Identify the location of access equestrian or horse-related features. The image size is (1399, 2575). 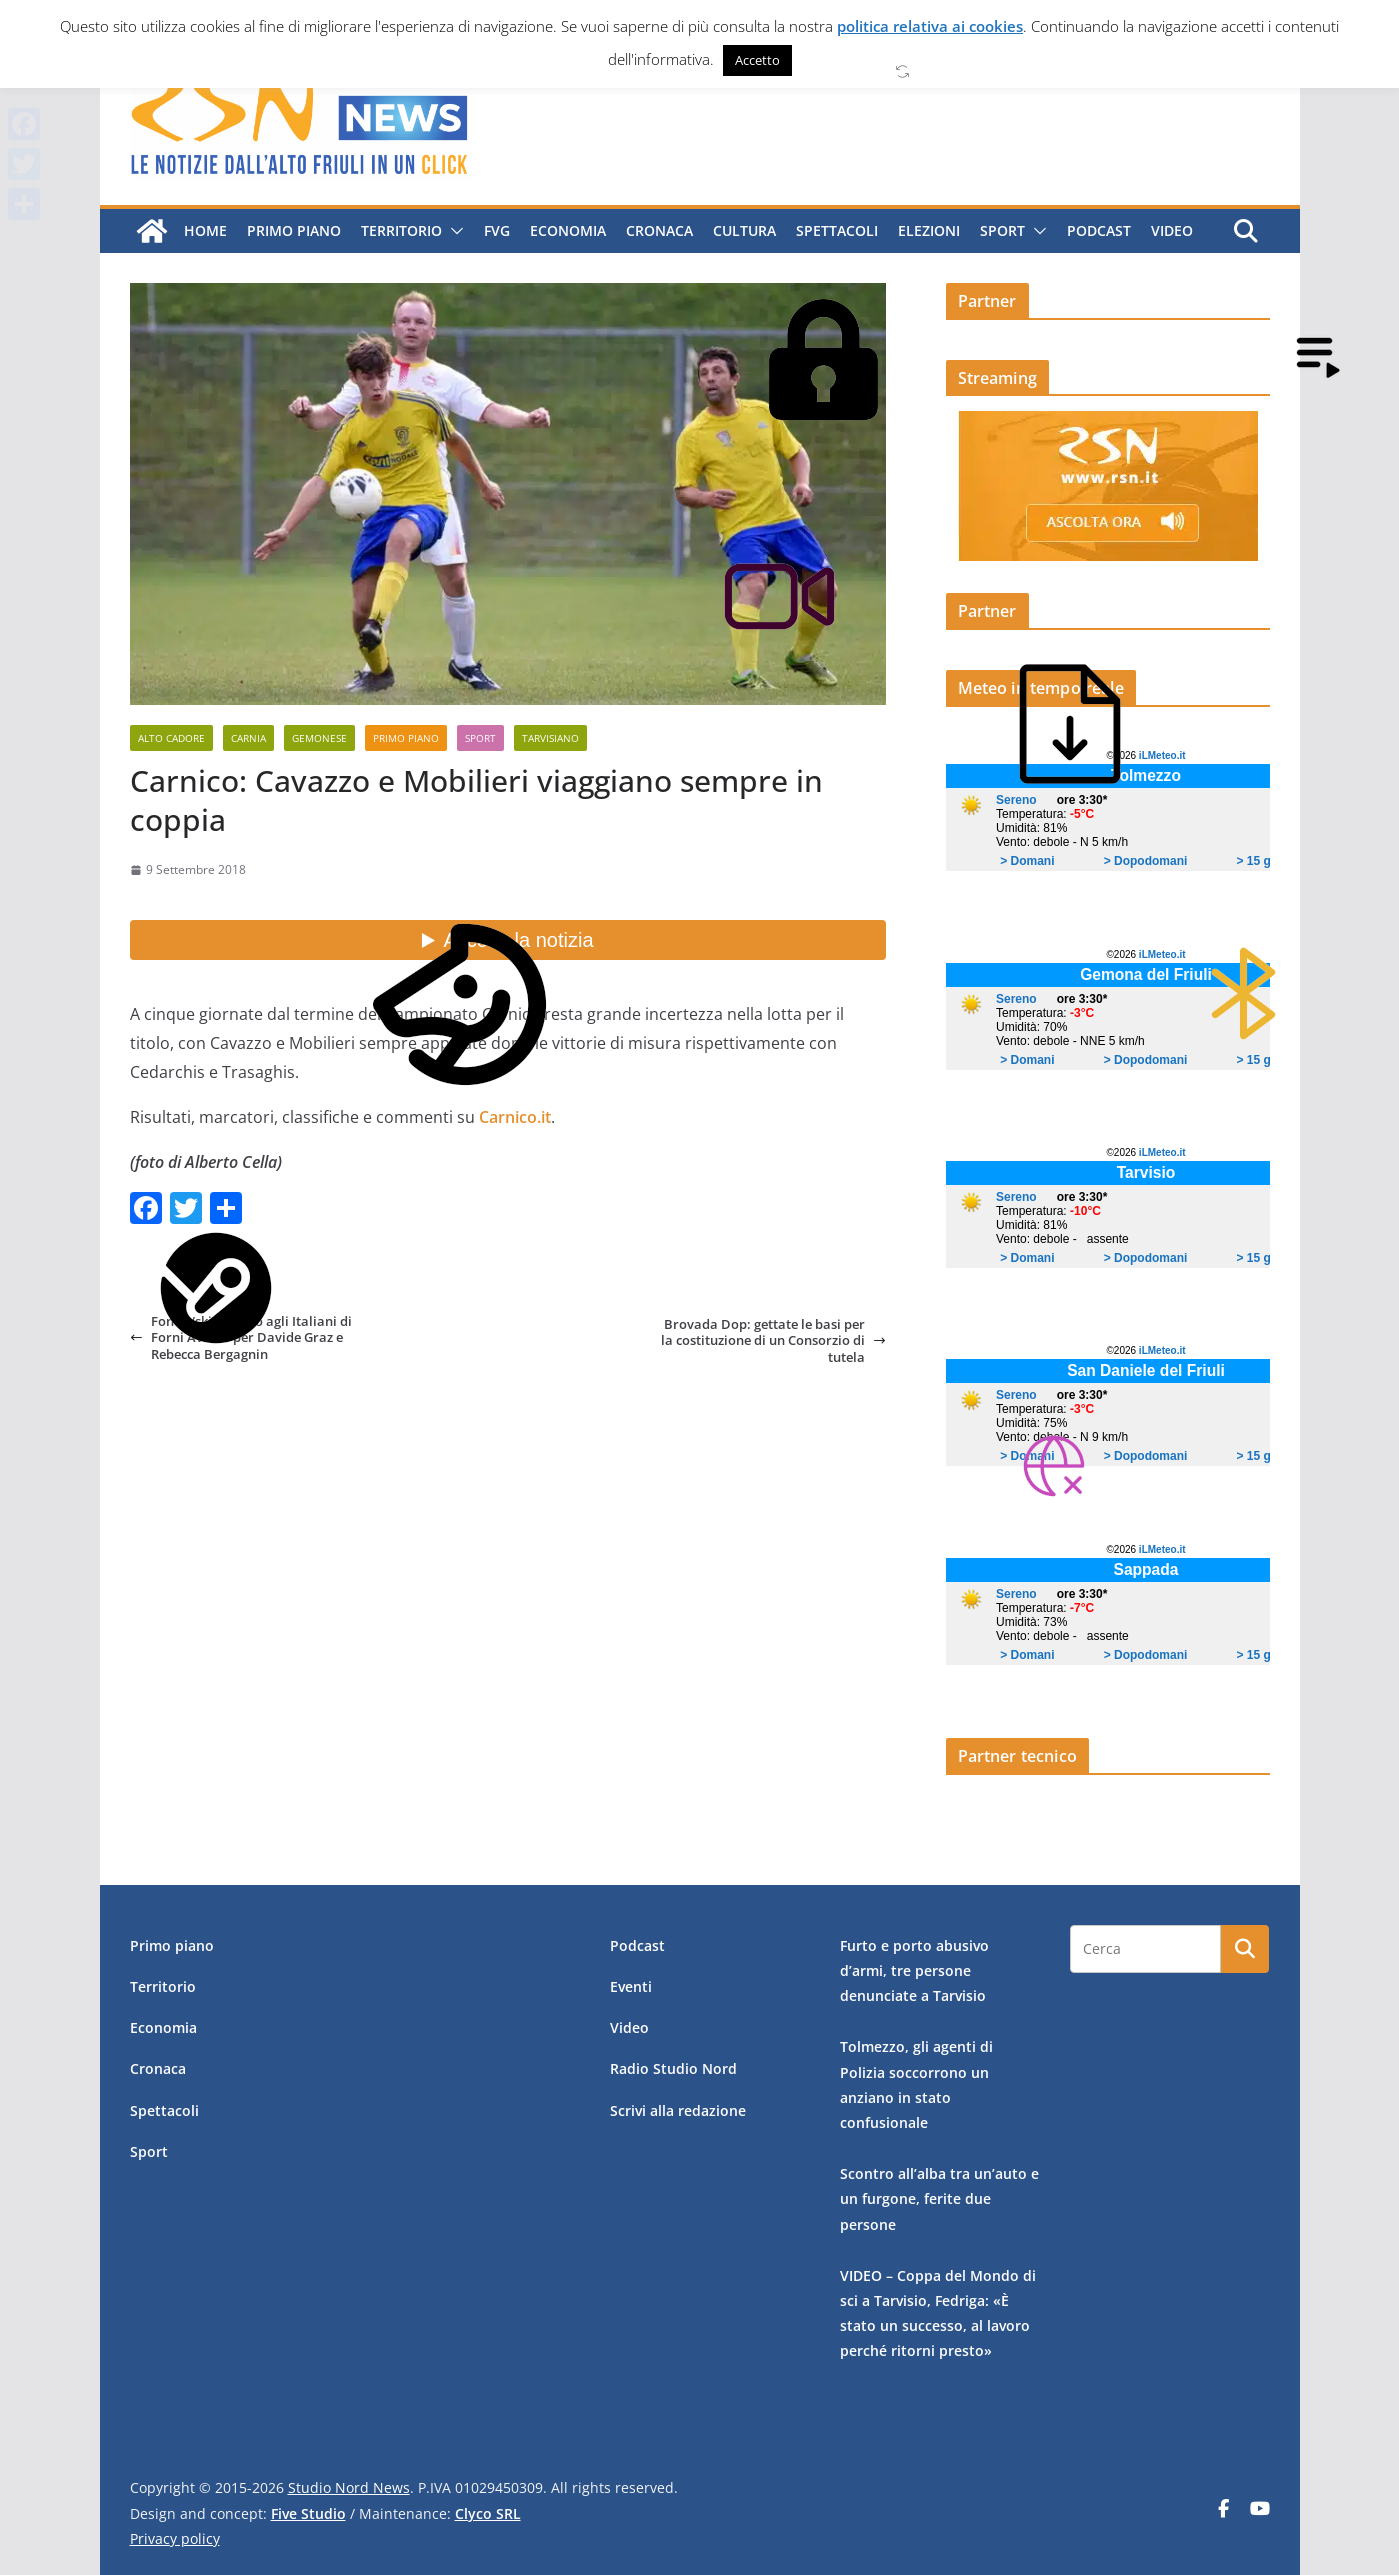
(465, 1004).